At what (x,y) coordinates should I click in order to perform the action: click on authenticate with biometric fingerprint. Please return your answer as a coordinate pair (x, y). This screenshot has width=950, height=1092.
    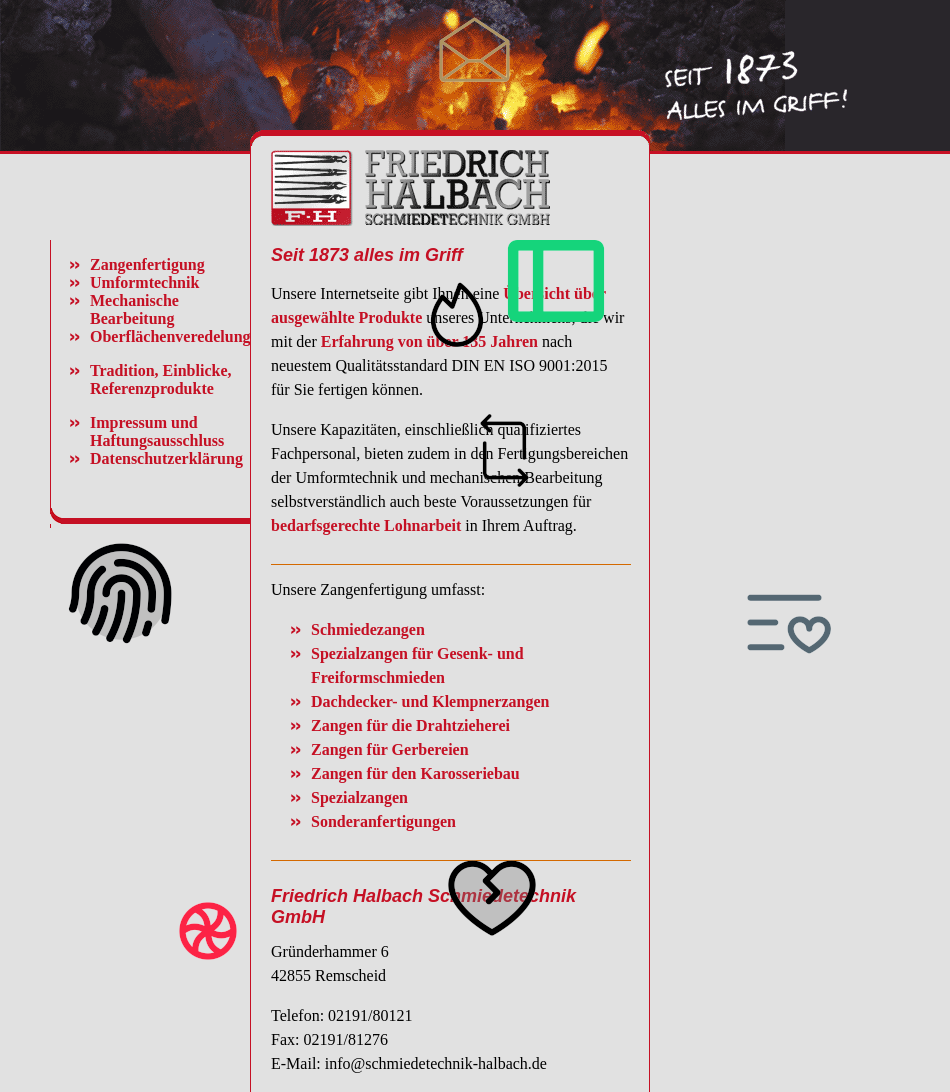
    Looking at the image, I should click on (121, 593).